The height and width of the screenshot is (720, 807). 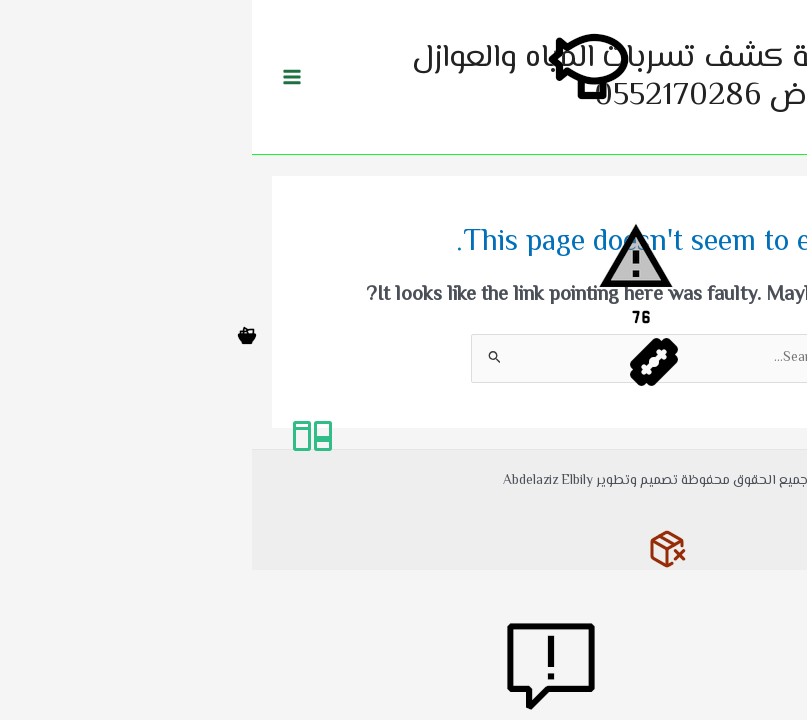 I want to click on airship or blimp transportation option, so click(x=588, y=66).